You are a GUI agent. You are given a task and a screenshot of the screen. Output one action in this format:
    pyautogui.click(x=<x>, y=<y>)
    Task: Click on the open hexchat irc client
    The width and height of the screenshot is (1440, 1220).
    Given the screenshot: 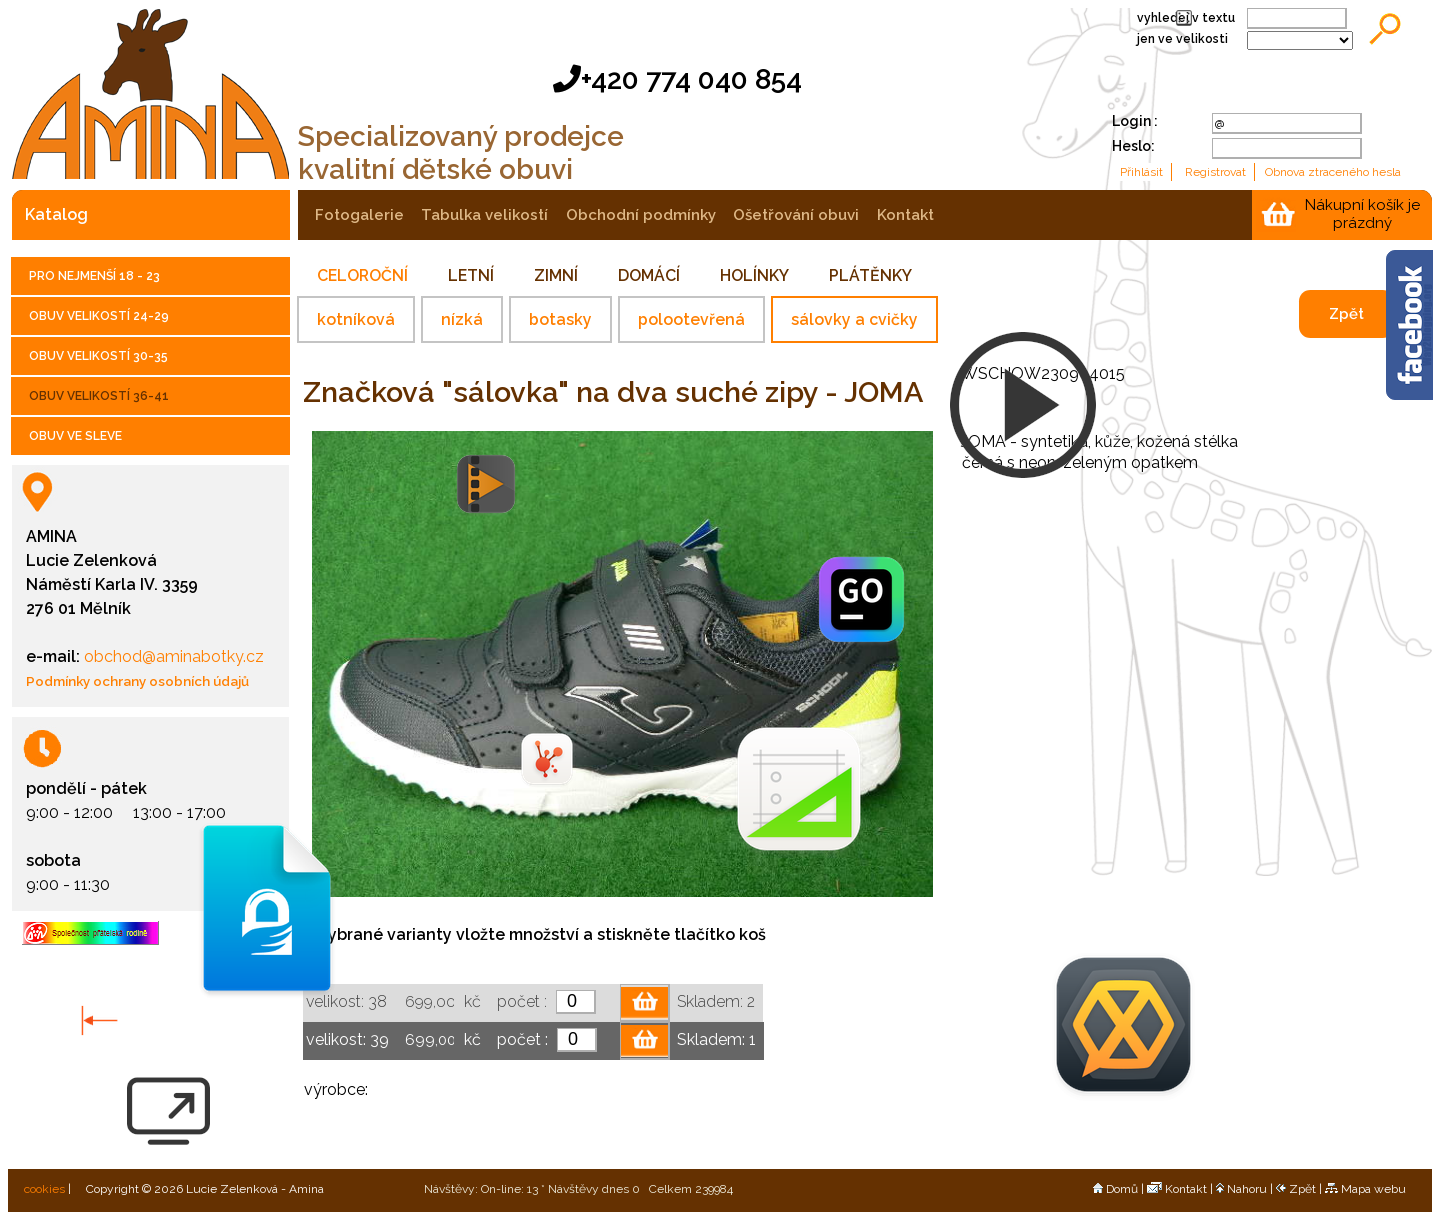 What is the action you would take?
    pyautogui.click(x=1123, y=1024)
    